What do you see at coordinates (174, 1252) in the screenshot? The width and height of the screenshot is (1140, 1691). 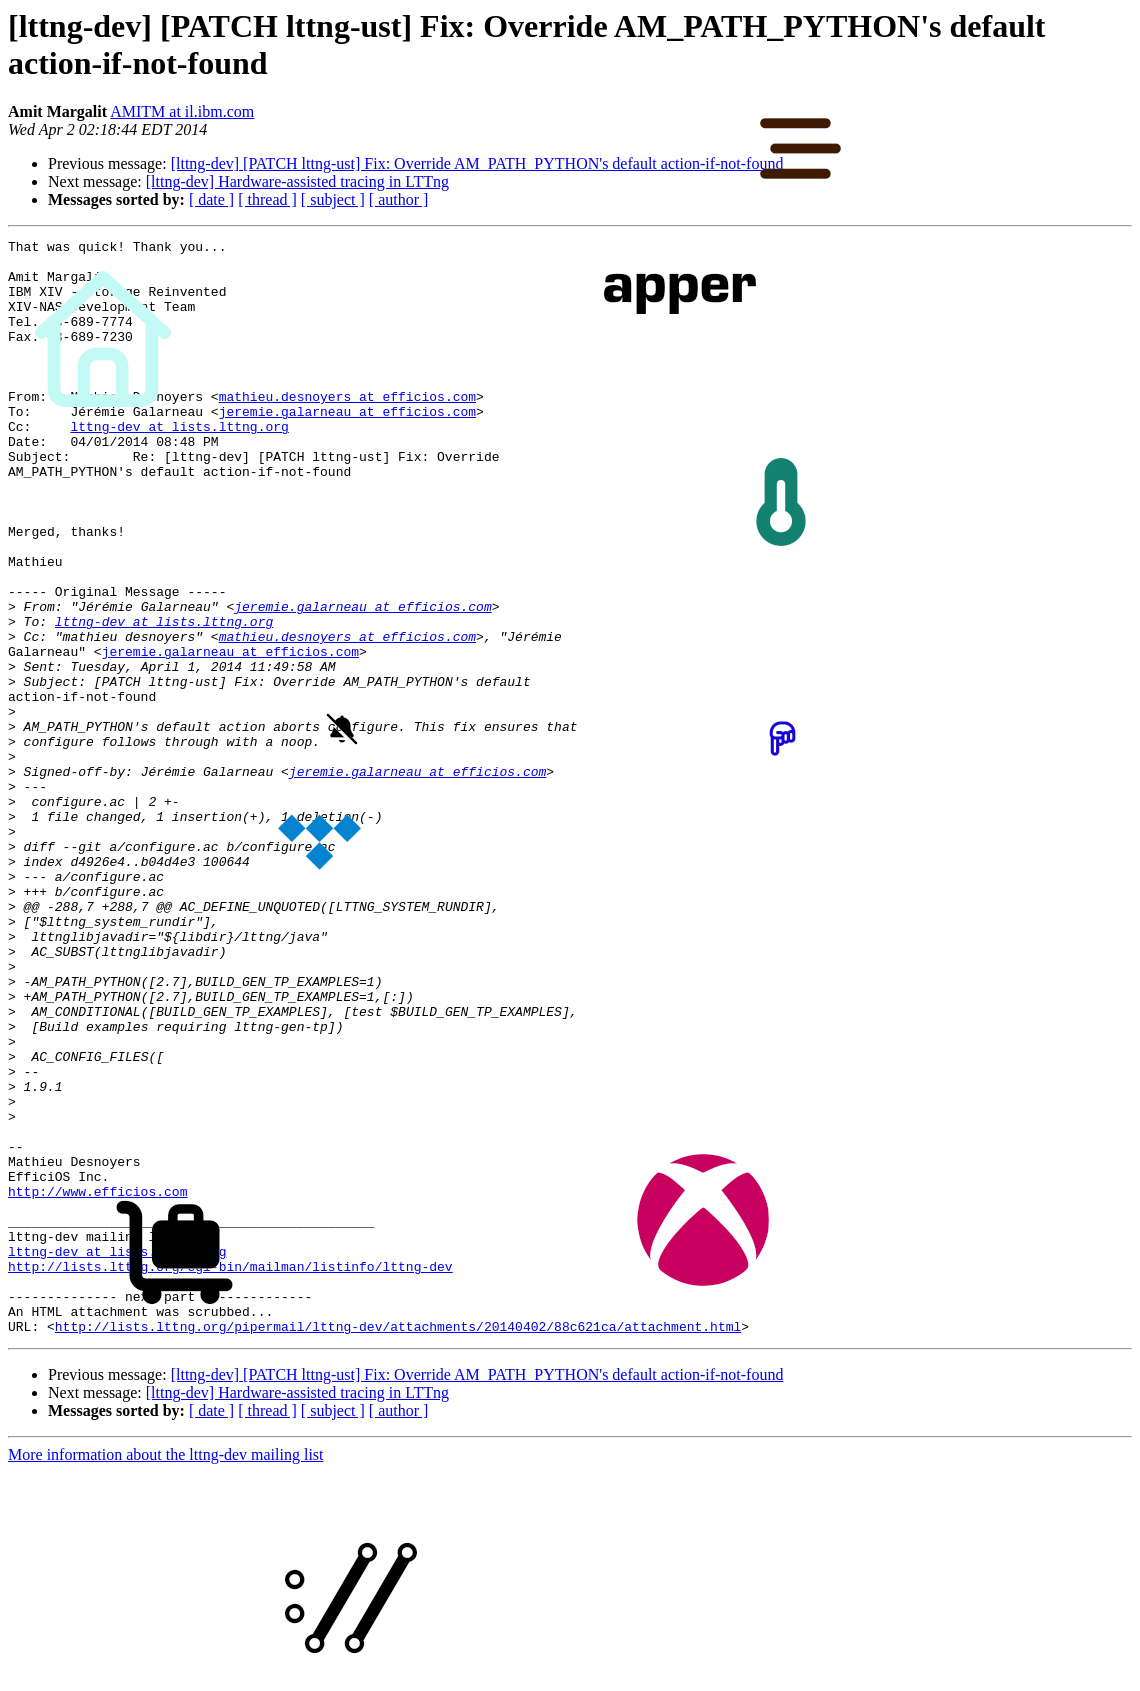 I see `luggage cart or baggage trolley` at bounding box center [174, 1252].